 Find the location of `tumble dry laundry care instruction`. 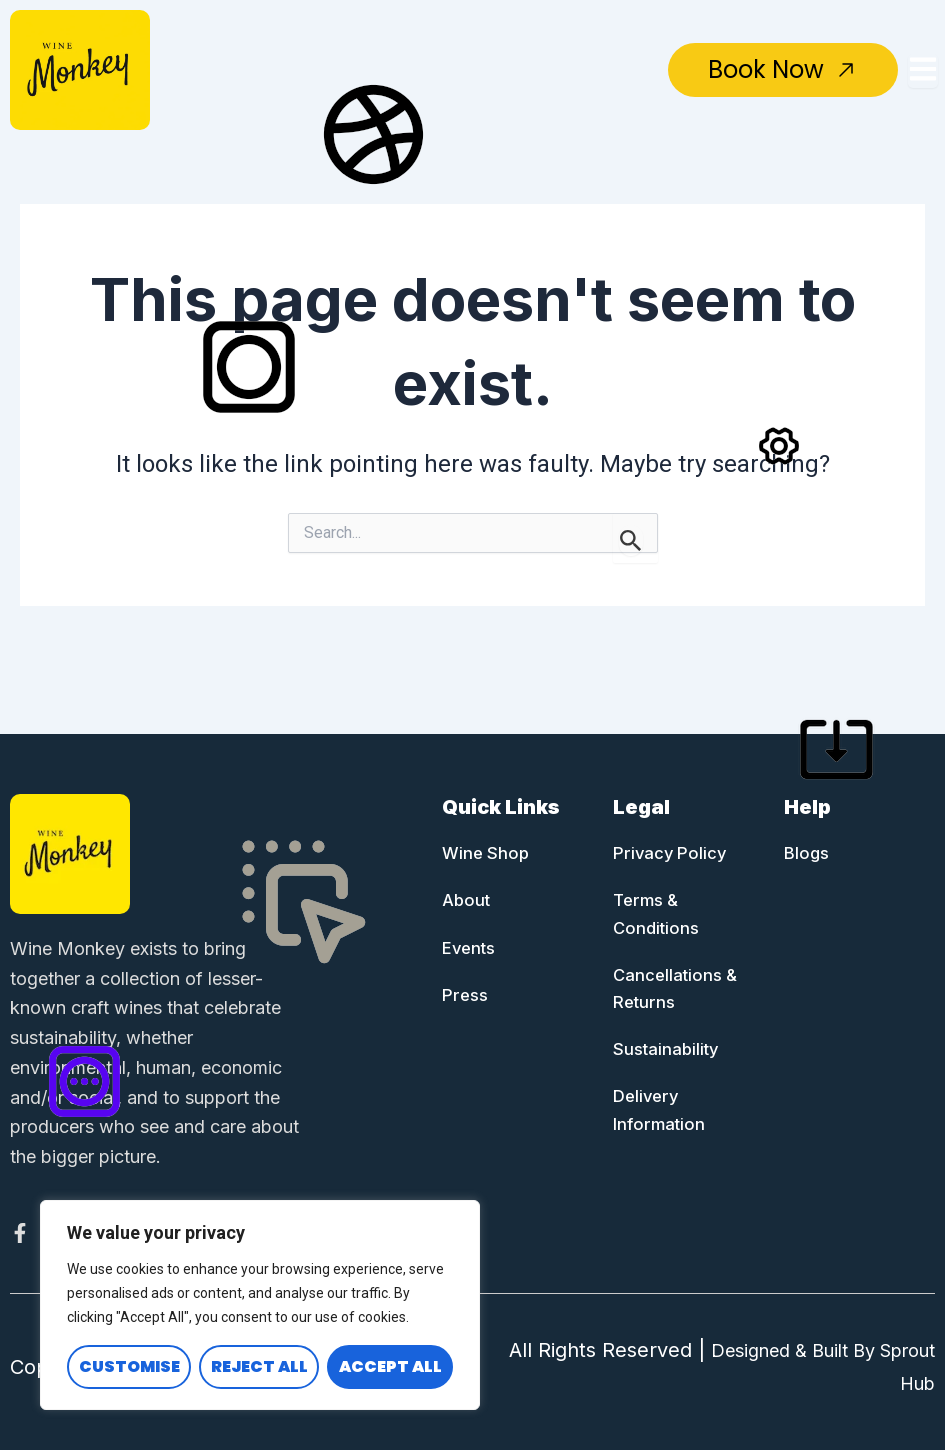

tumble dry laundry care instruction is located at coordinates (249, 367).